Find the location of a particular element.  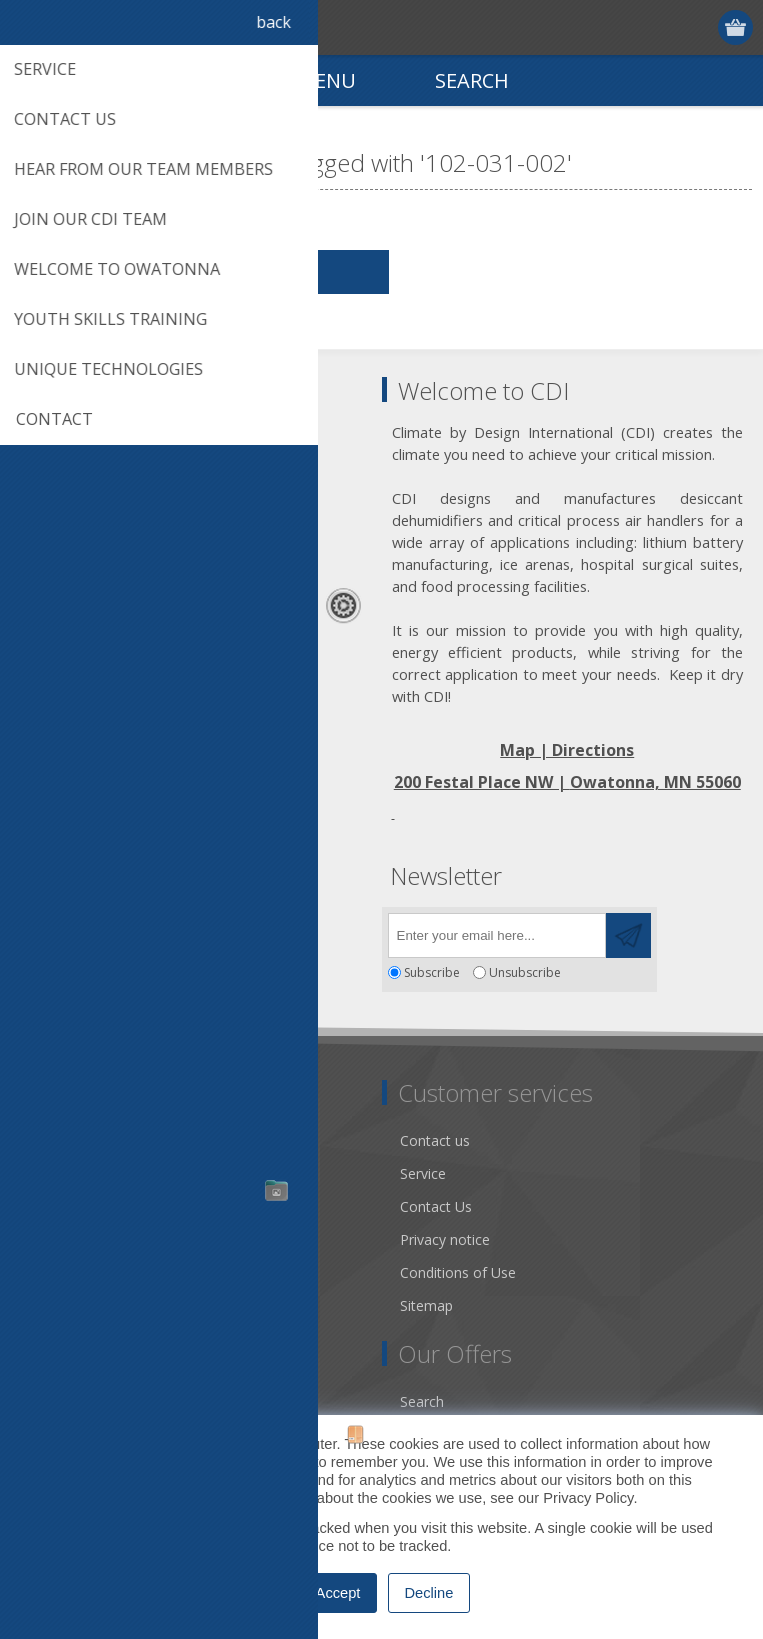

open package manager application is located at coordinates (355, 1434).